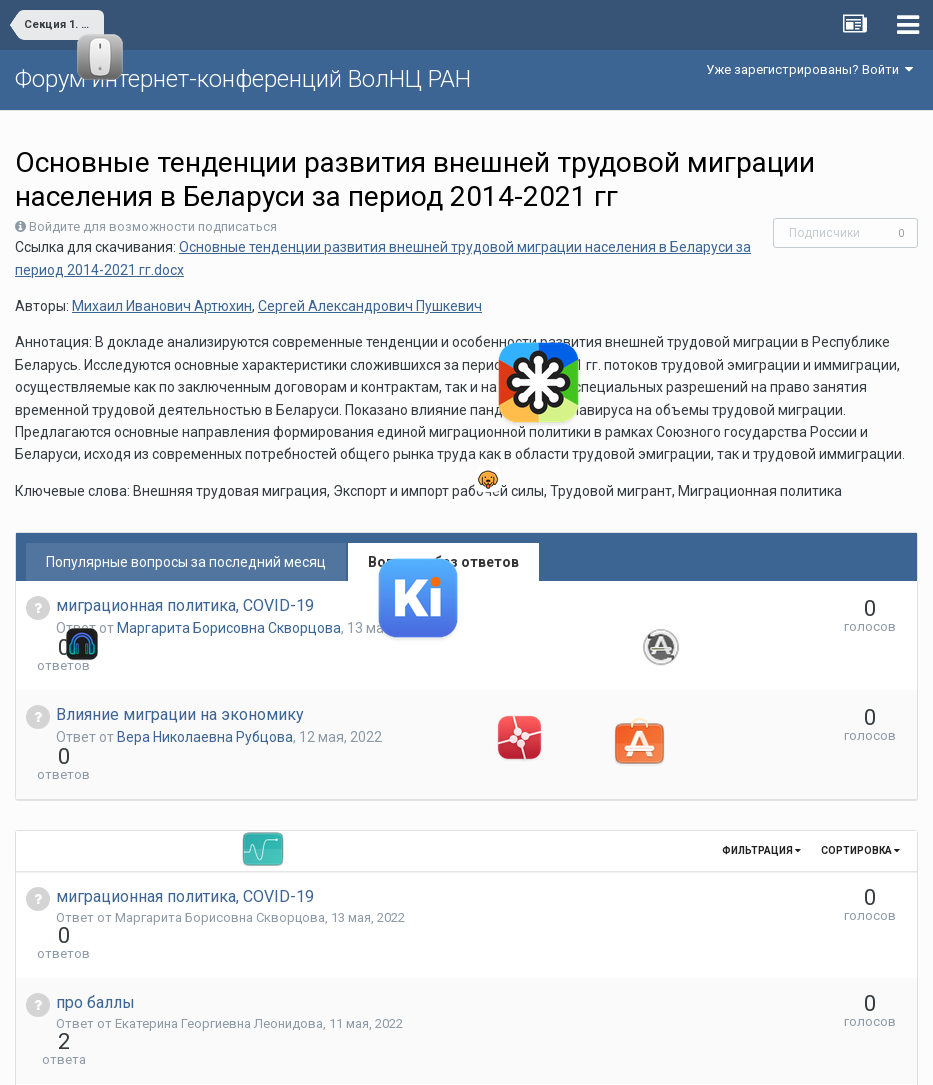 Image resolution: width=933 pixels, height=1085 pixels. I want to click on open mouse and trackpad settings, so click(100, 57).